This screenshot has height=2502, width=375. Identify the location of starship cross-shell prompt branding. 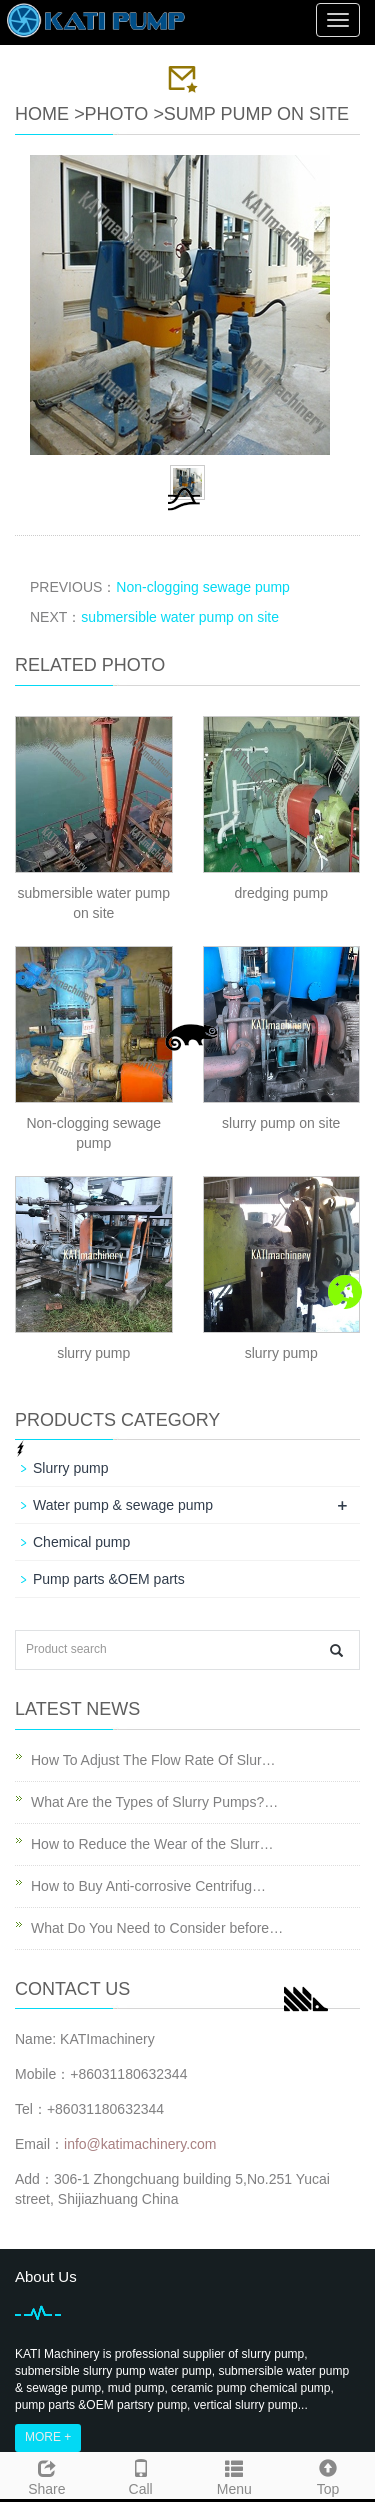
(345, 1292).